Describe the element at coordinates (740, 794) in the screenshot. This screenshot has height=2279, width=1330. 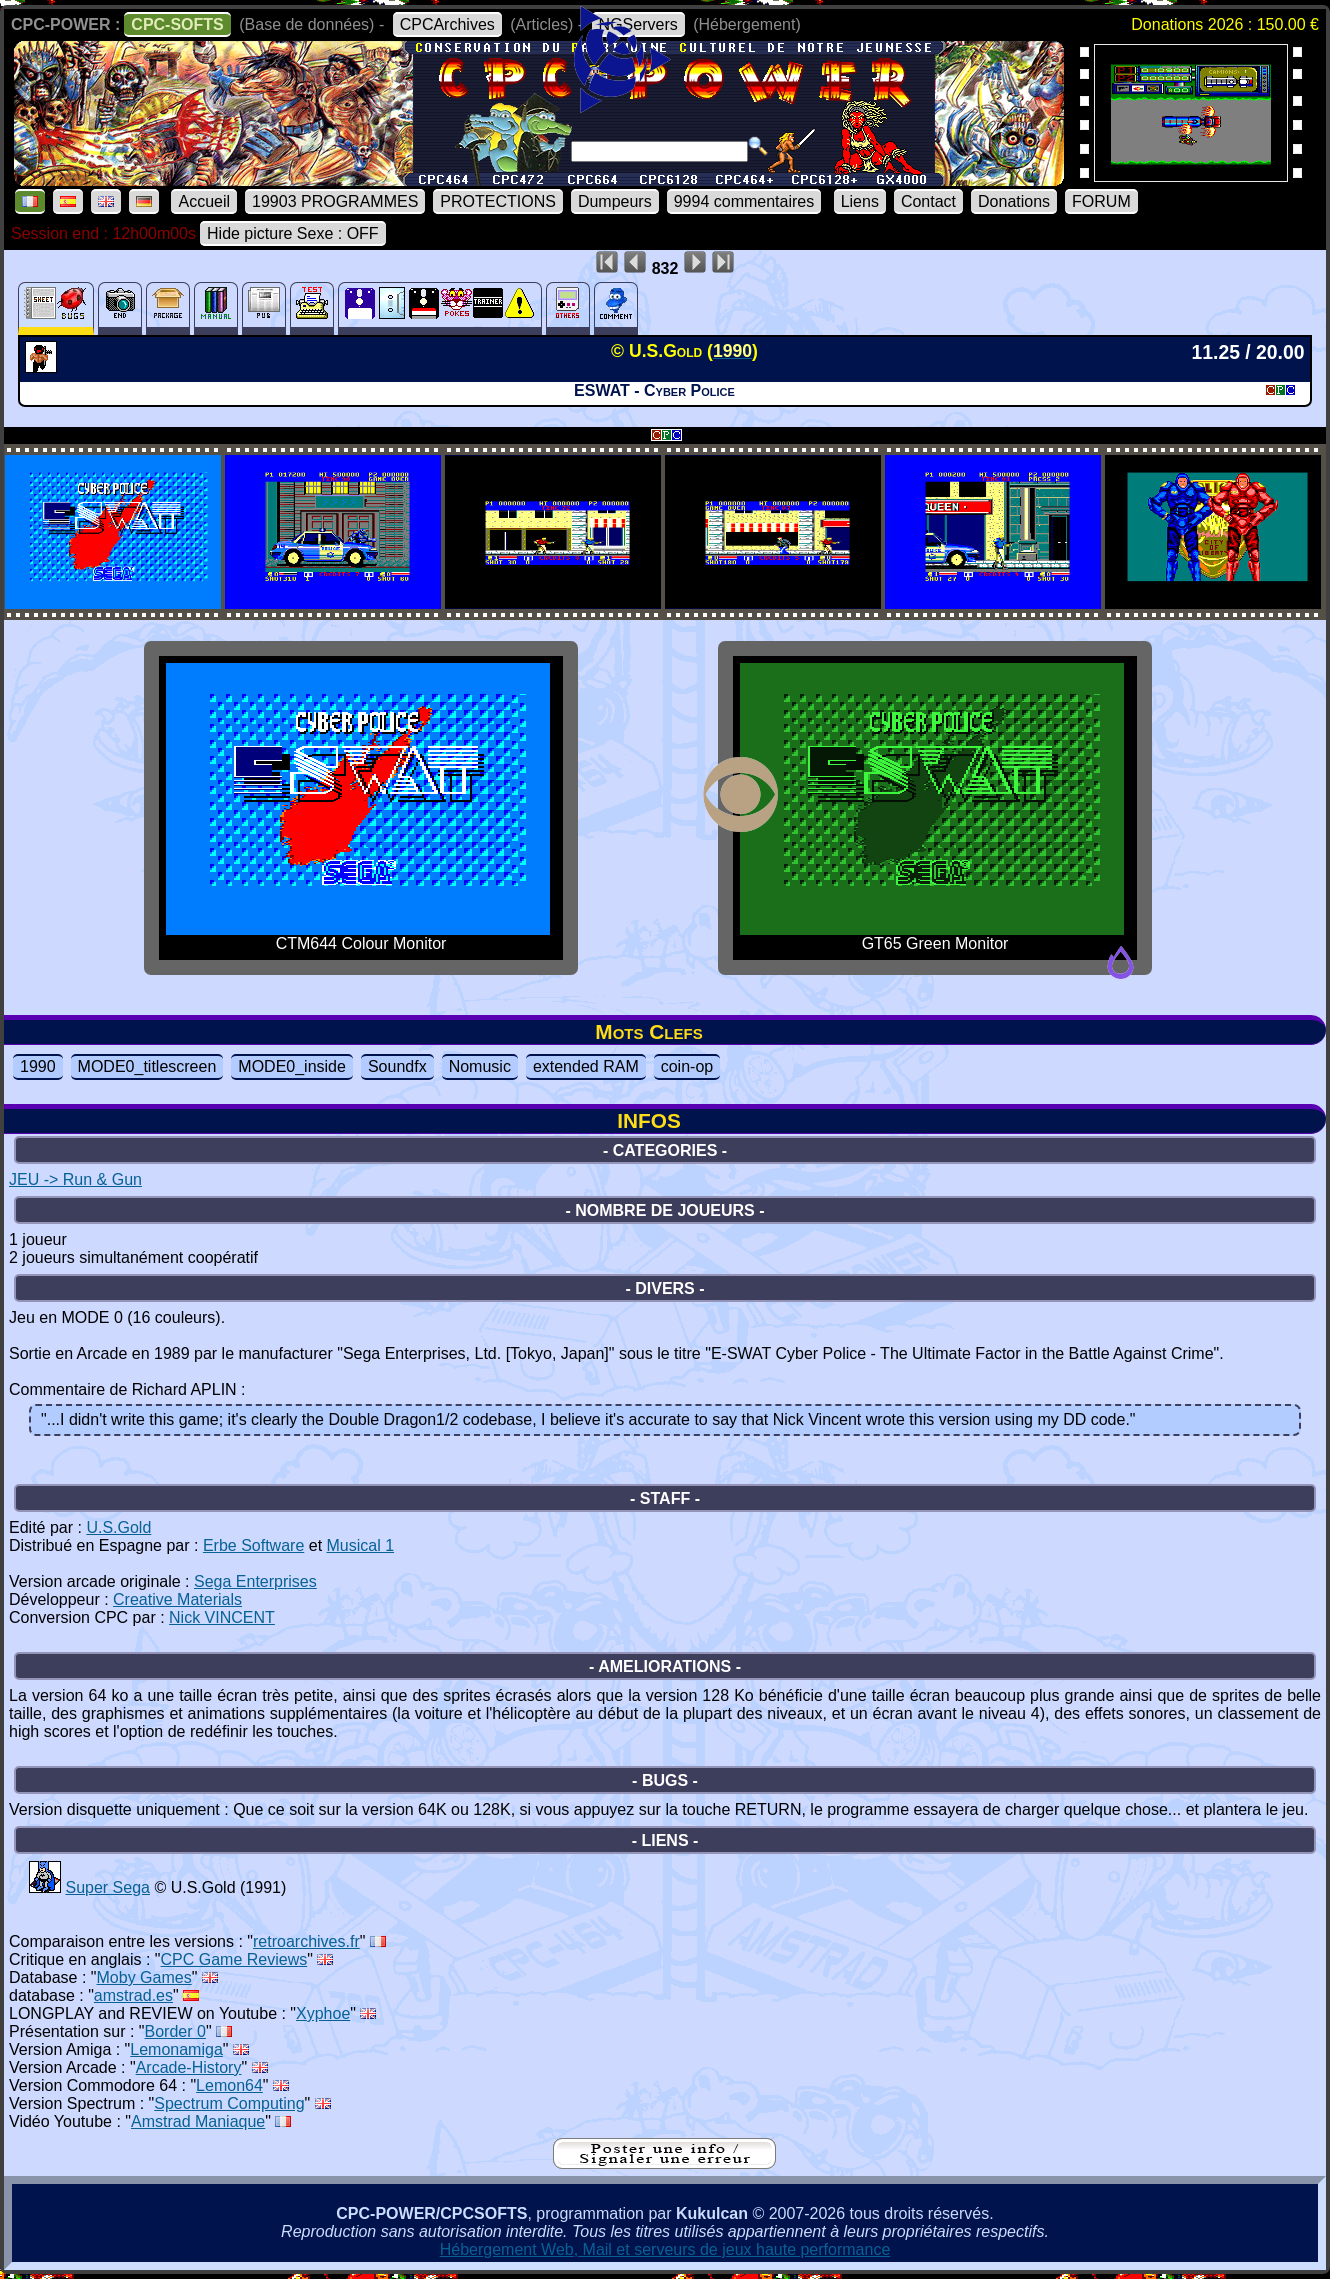
I see `CBS network logo` at that location.